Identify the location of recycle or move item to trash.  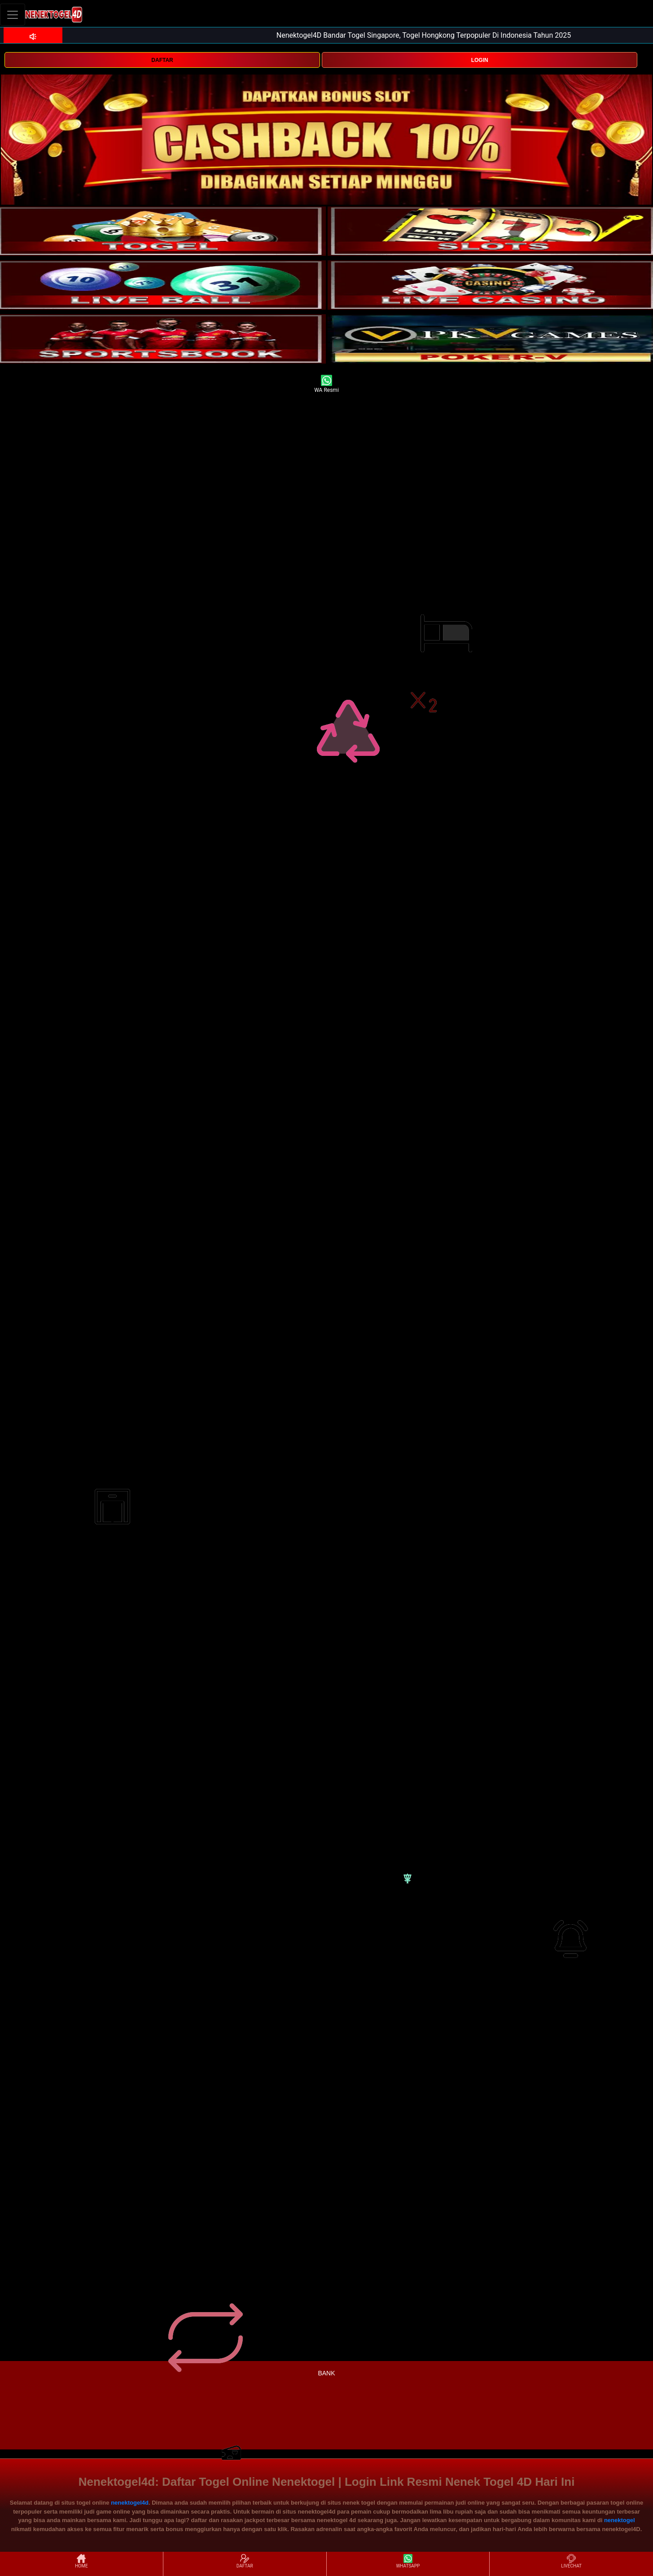
(348, 731).